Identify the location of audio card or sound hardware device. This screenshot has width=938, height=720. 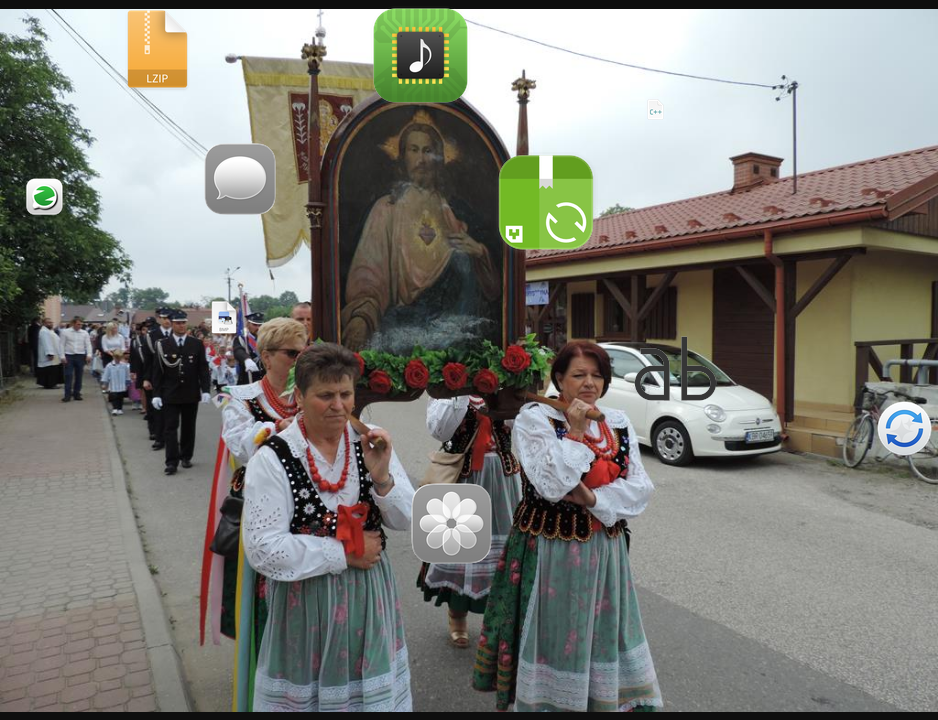
(420, 55).